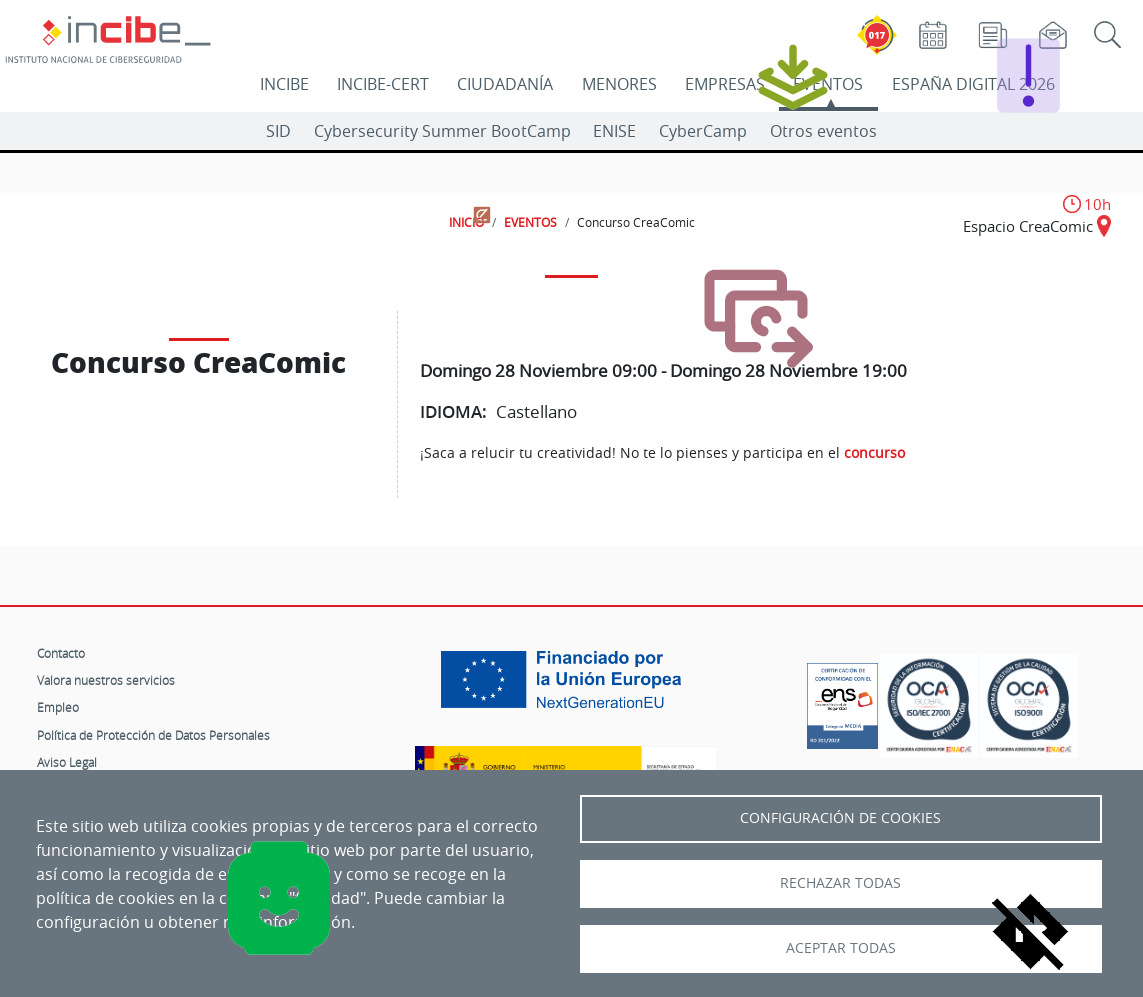  Describe the element at coordinates (793, 79) in the screenshot. I see `add item to stack` at that location.